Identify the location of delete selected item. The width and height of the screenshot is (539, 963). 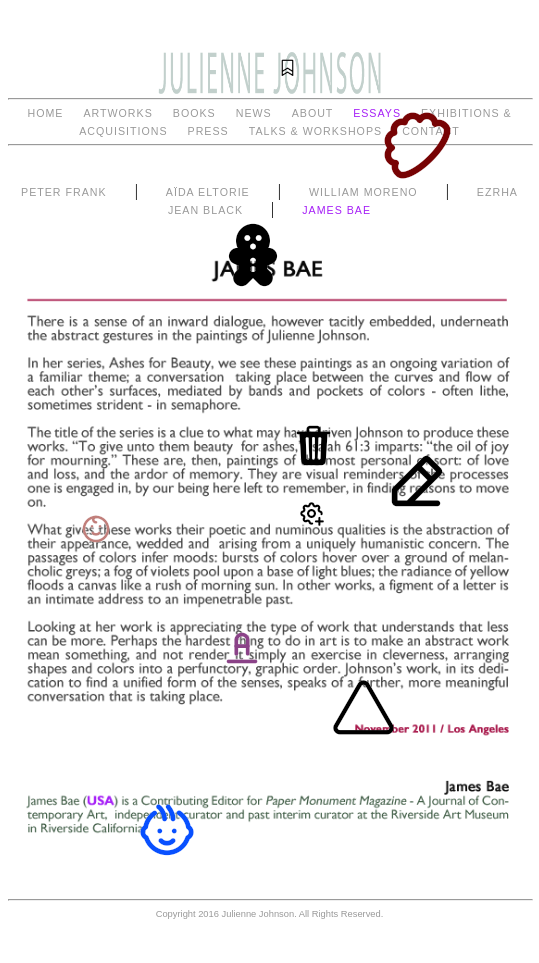
(313, 445).